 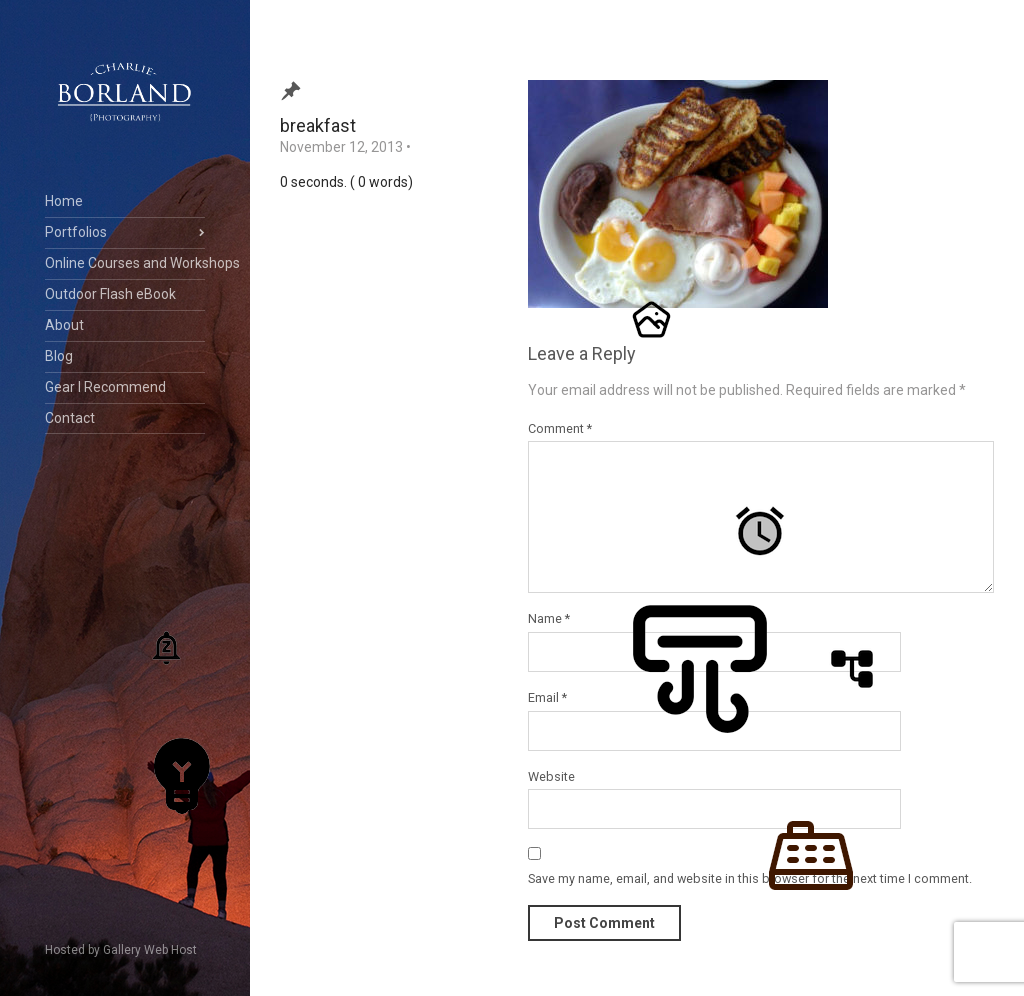 What do you see at coordinates (700, 666) in the screenshot?
I see `adjust air conditioning or ventilation settings` at bounding box center [700, 666].